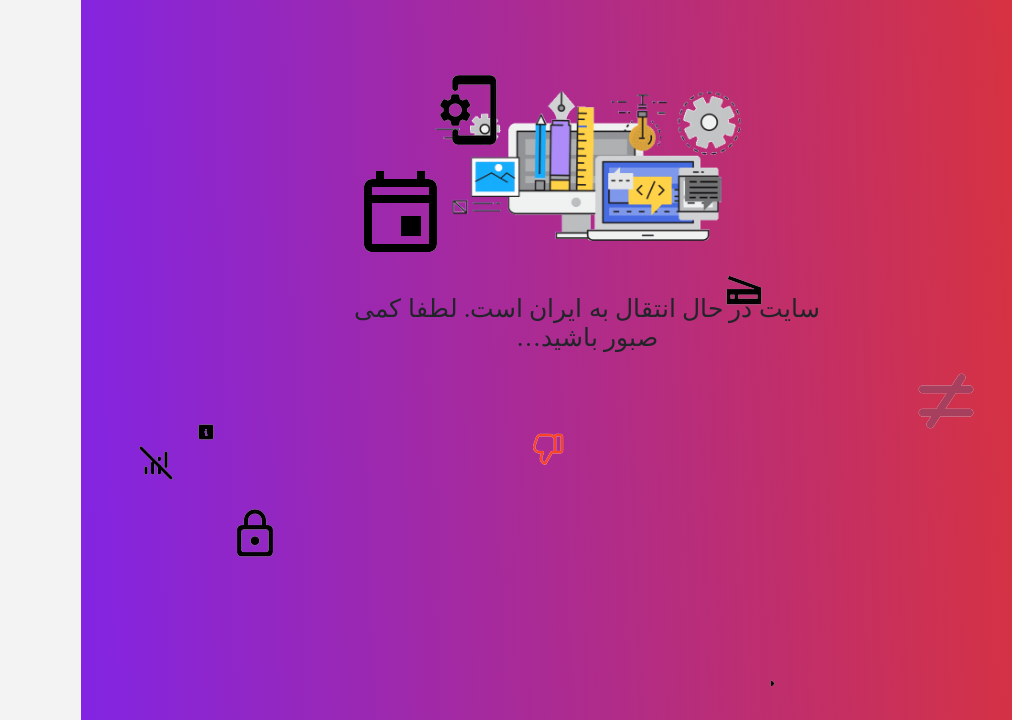 The image size is (1012, 720). What do you see at coordinates (946, 401) in the screenshot?
I see `indicates values are not equal or mismatched` at bounding box center [946, 401].